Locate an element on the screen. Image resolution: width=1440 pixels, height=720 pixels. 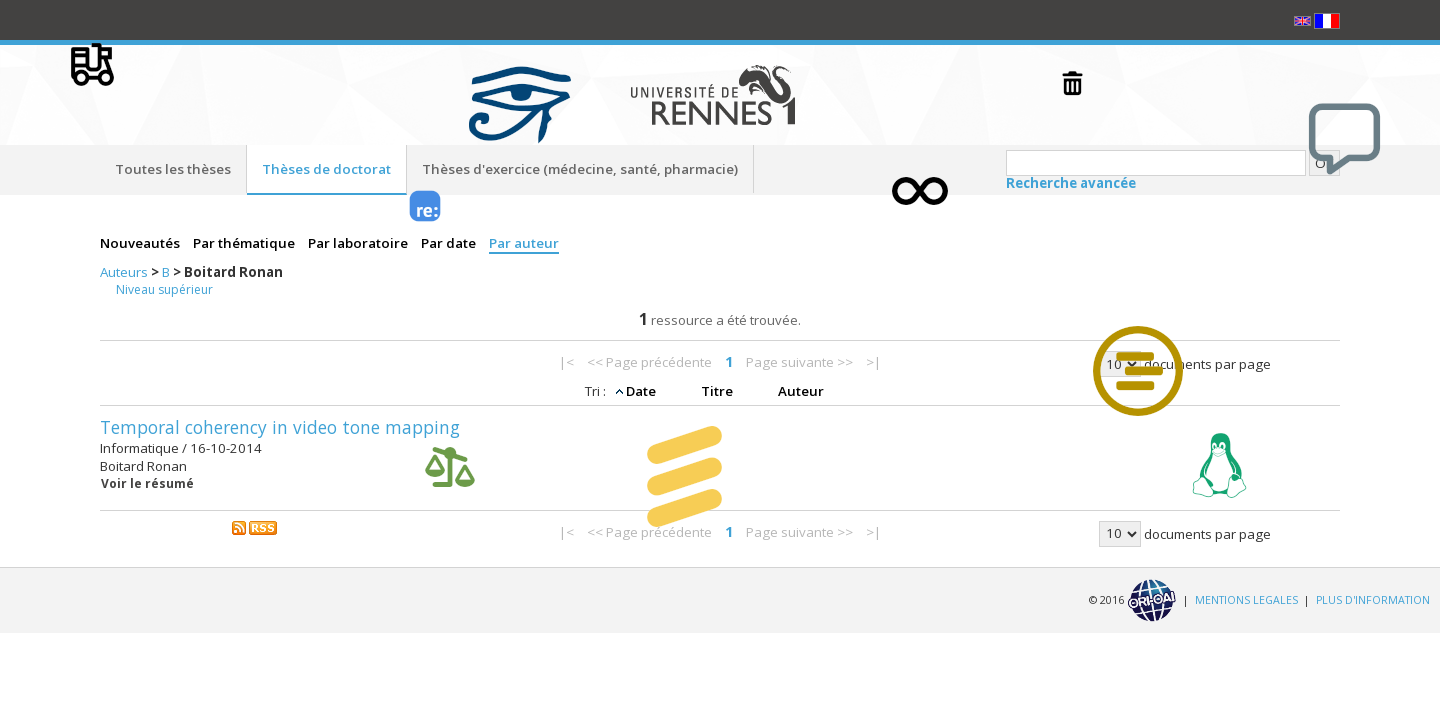
replyd app logo is located at coordinates (425, 206).